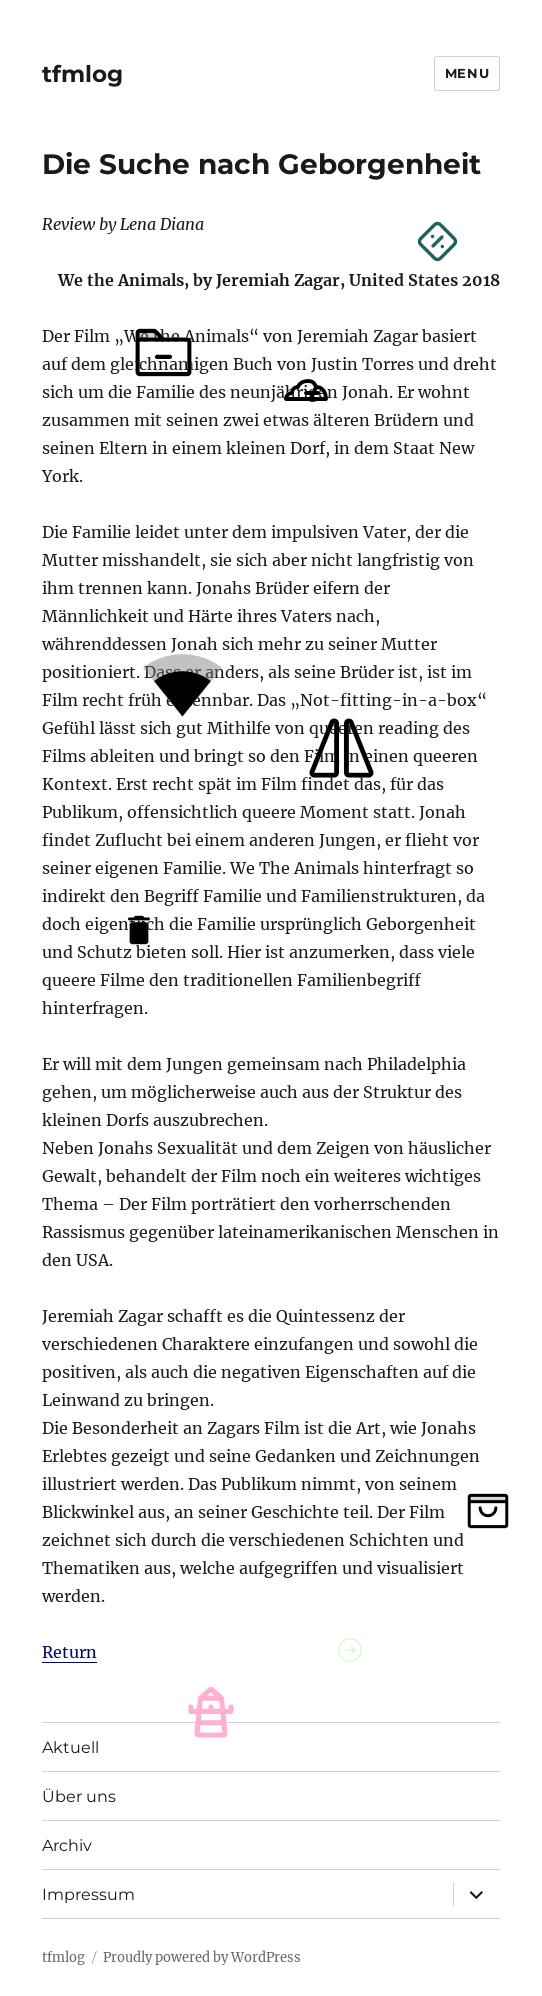 The height and width of the screenshot is (1996, 542). I want to click on cloudflare services or settings, so click(306, 391).